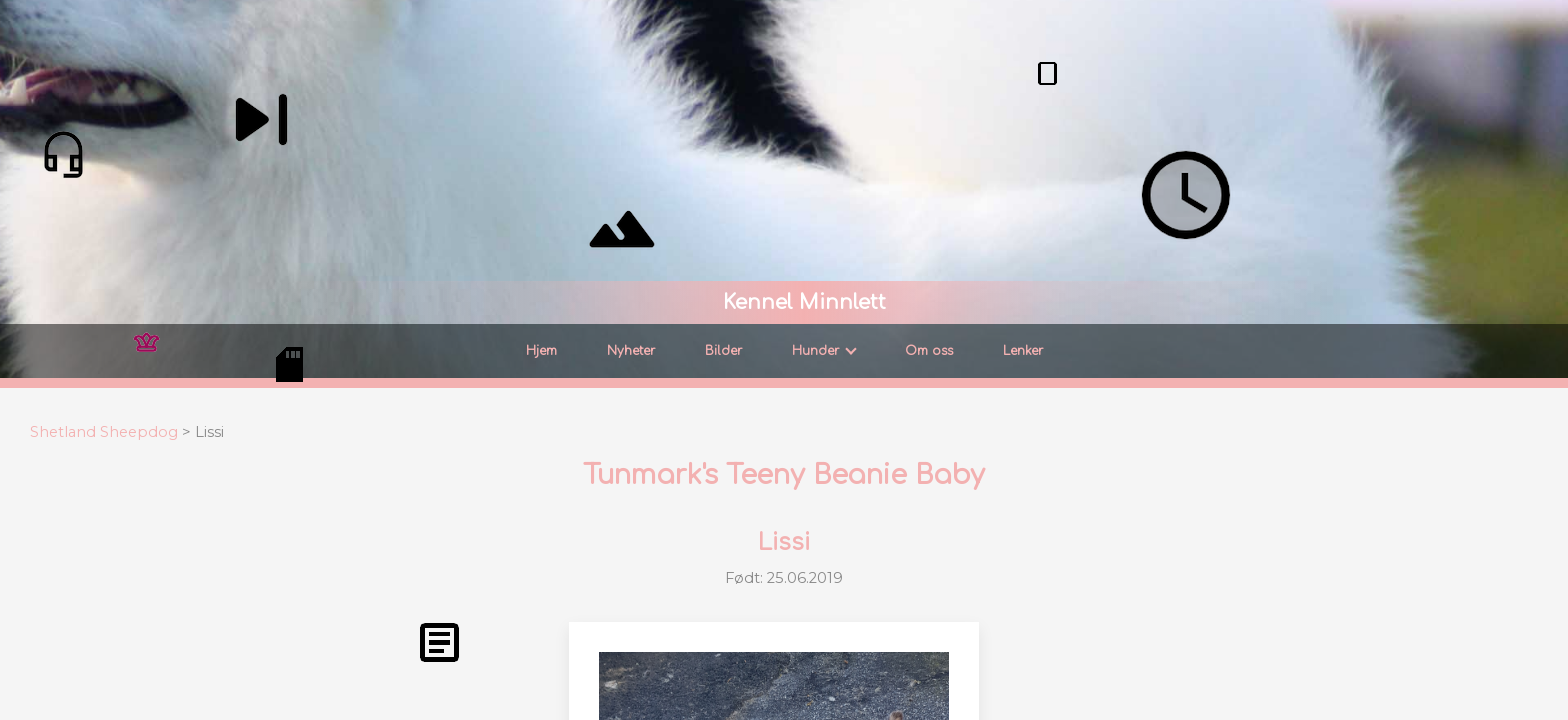 This screenshot has height=720, width=1568. Describe the element at coordinates (63, 154) in the screenshot. I see `contact customer support` at that location.